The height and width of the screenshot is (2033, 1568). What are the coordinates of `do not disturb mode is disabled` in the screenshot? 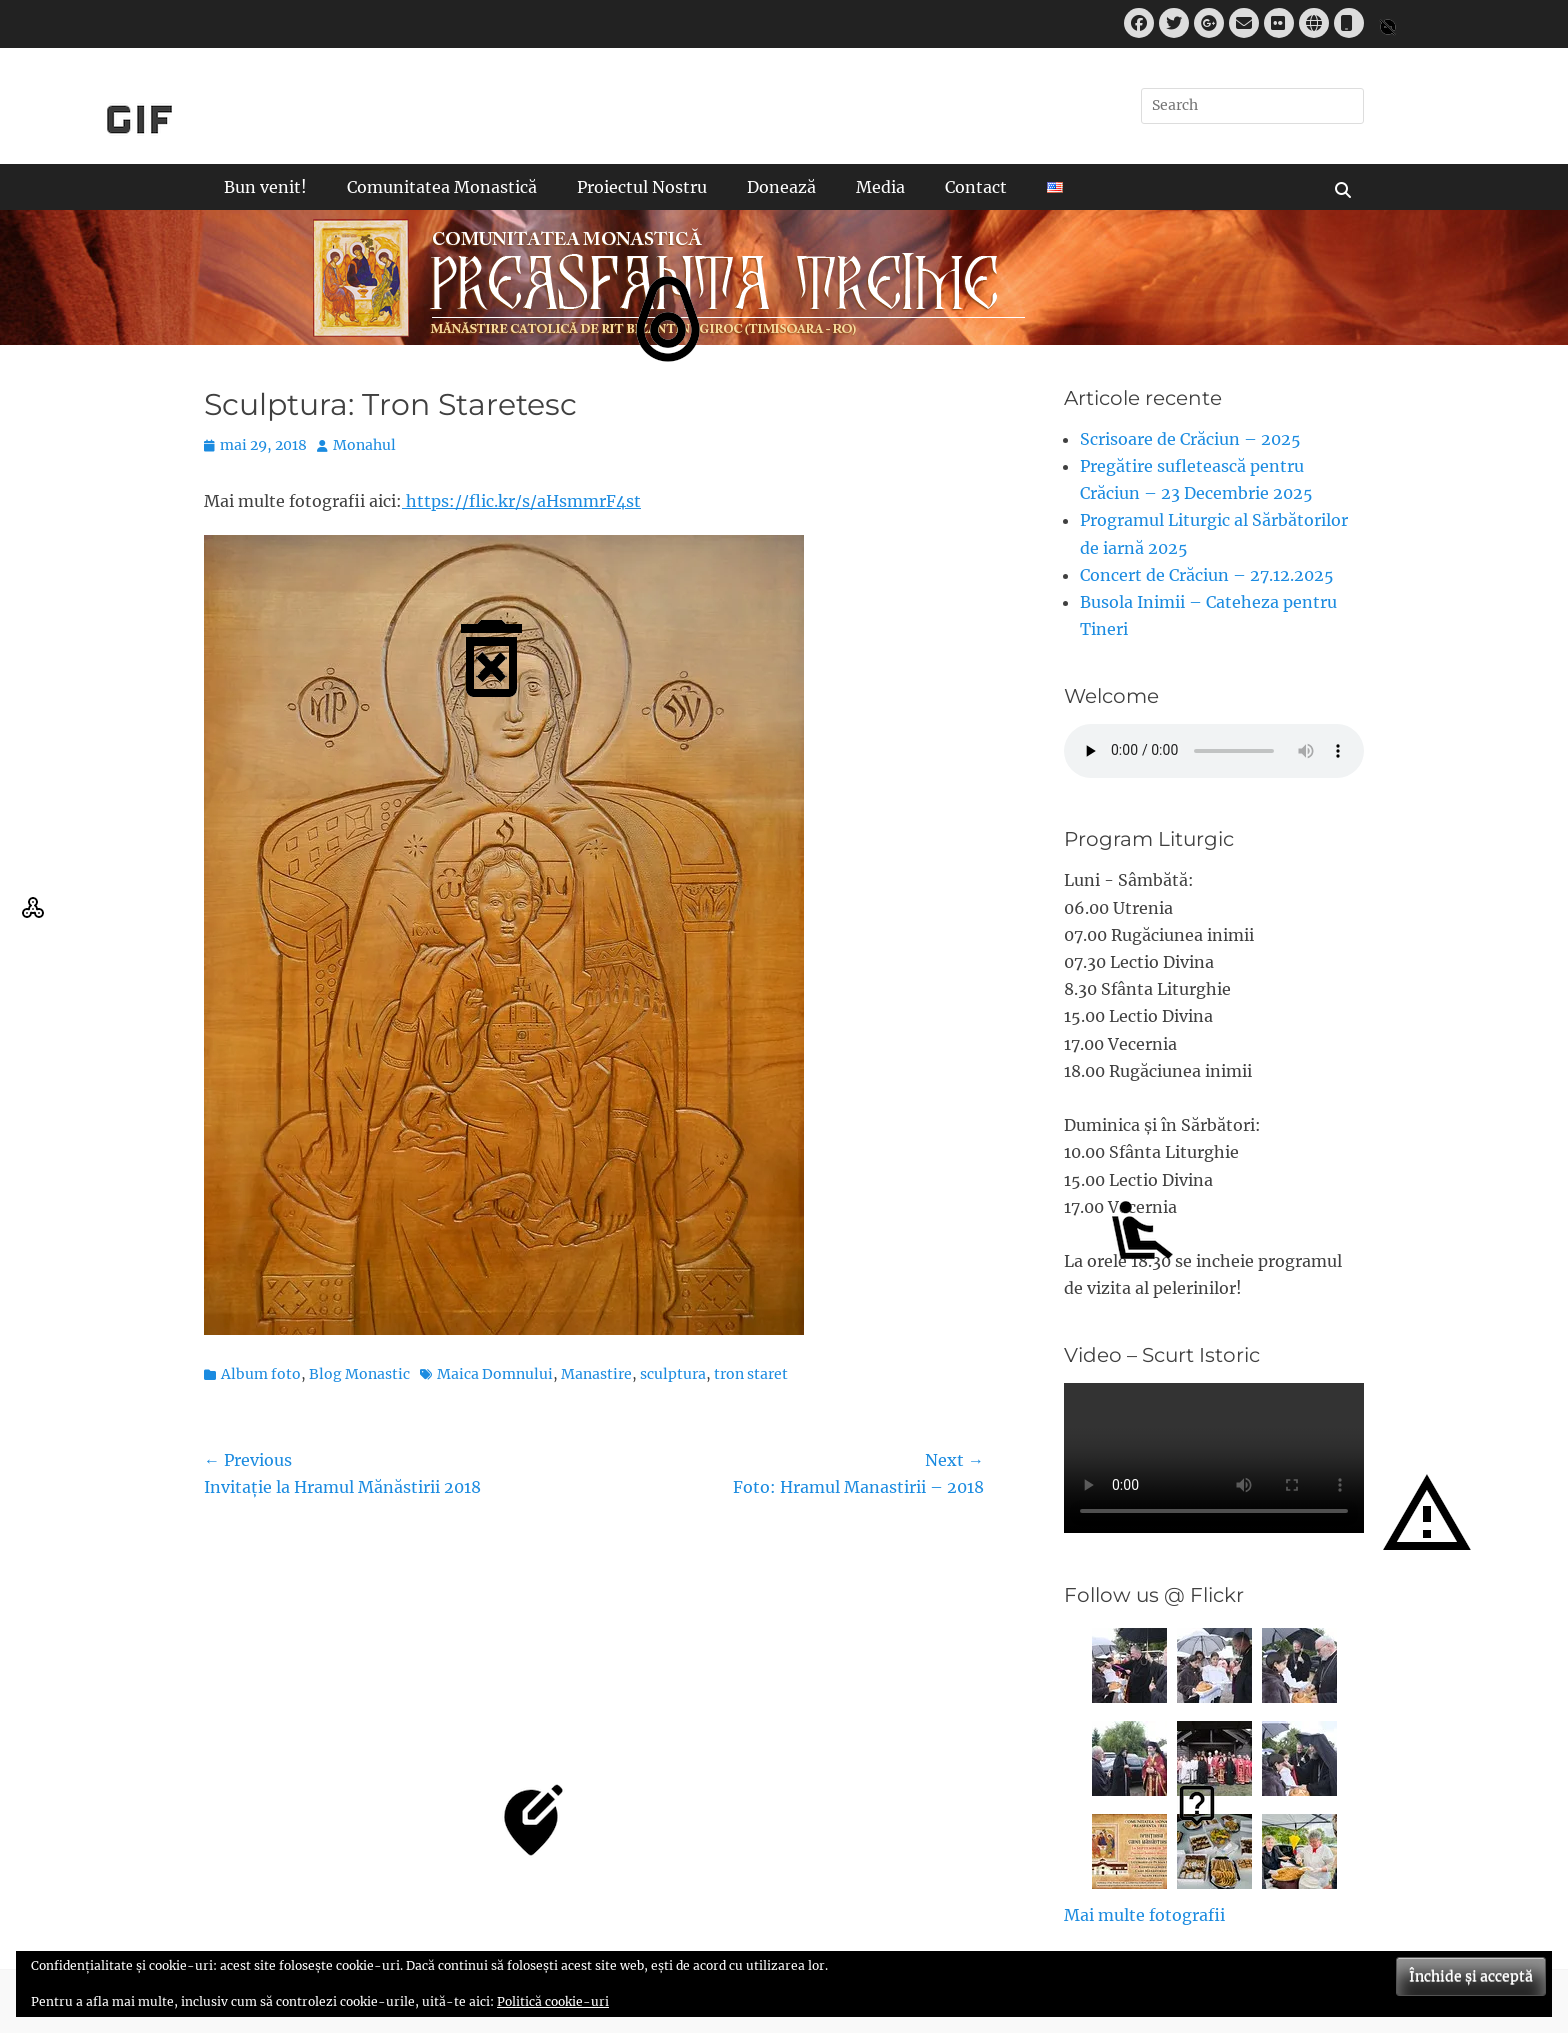 It's located at (1388, 27).